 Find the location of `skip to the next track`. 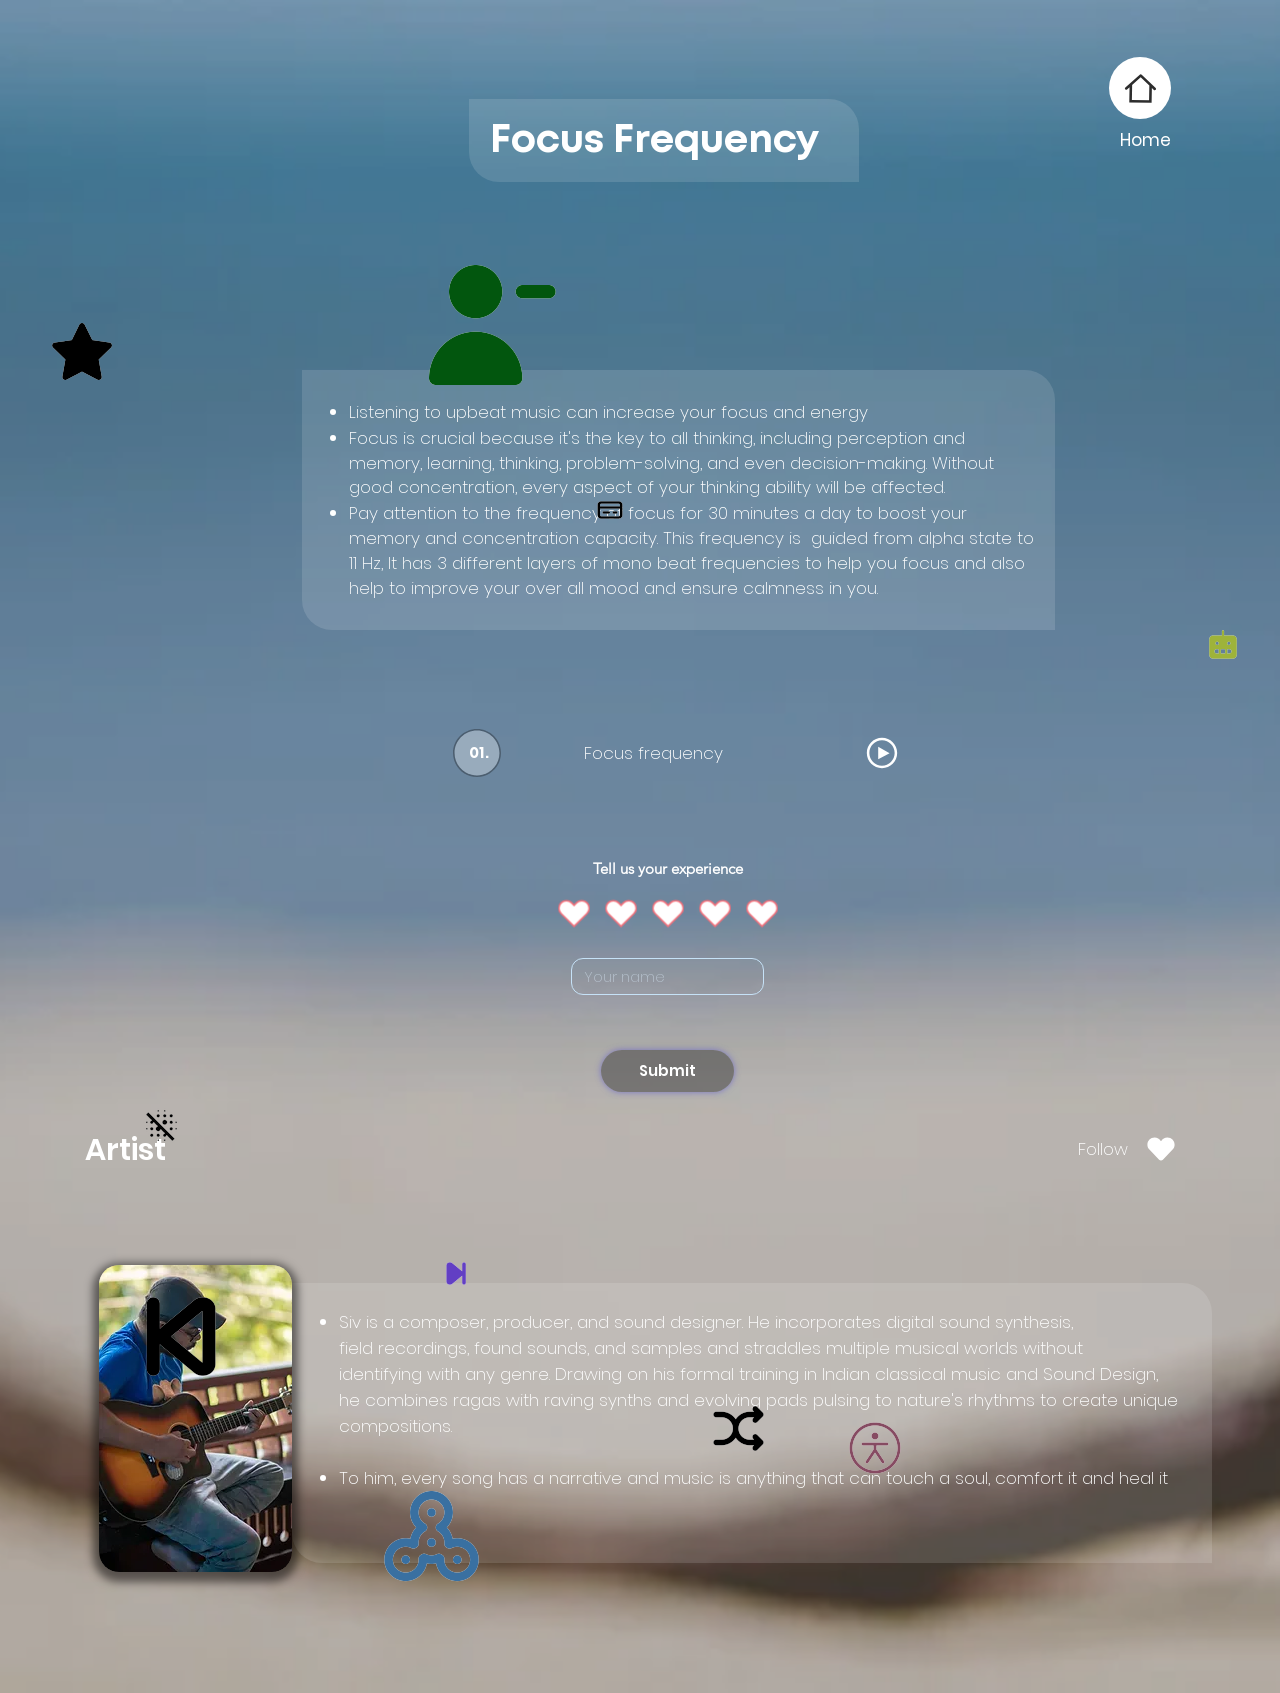

skip to the next track is located at coordinates (456, 1273).